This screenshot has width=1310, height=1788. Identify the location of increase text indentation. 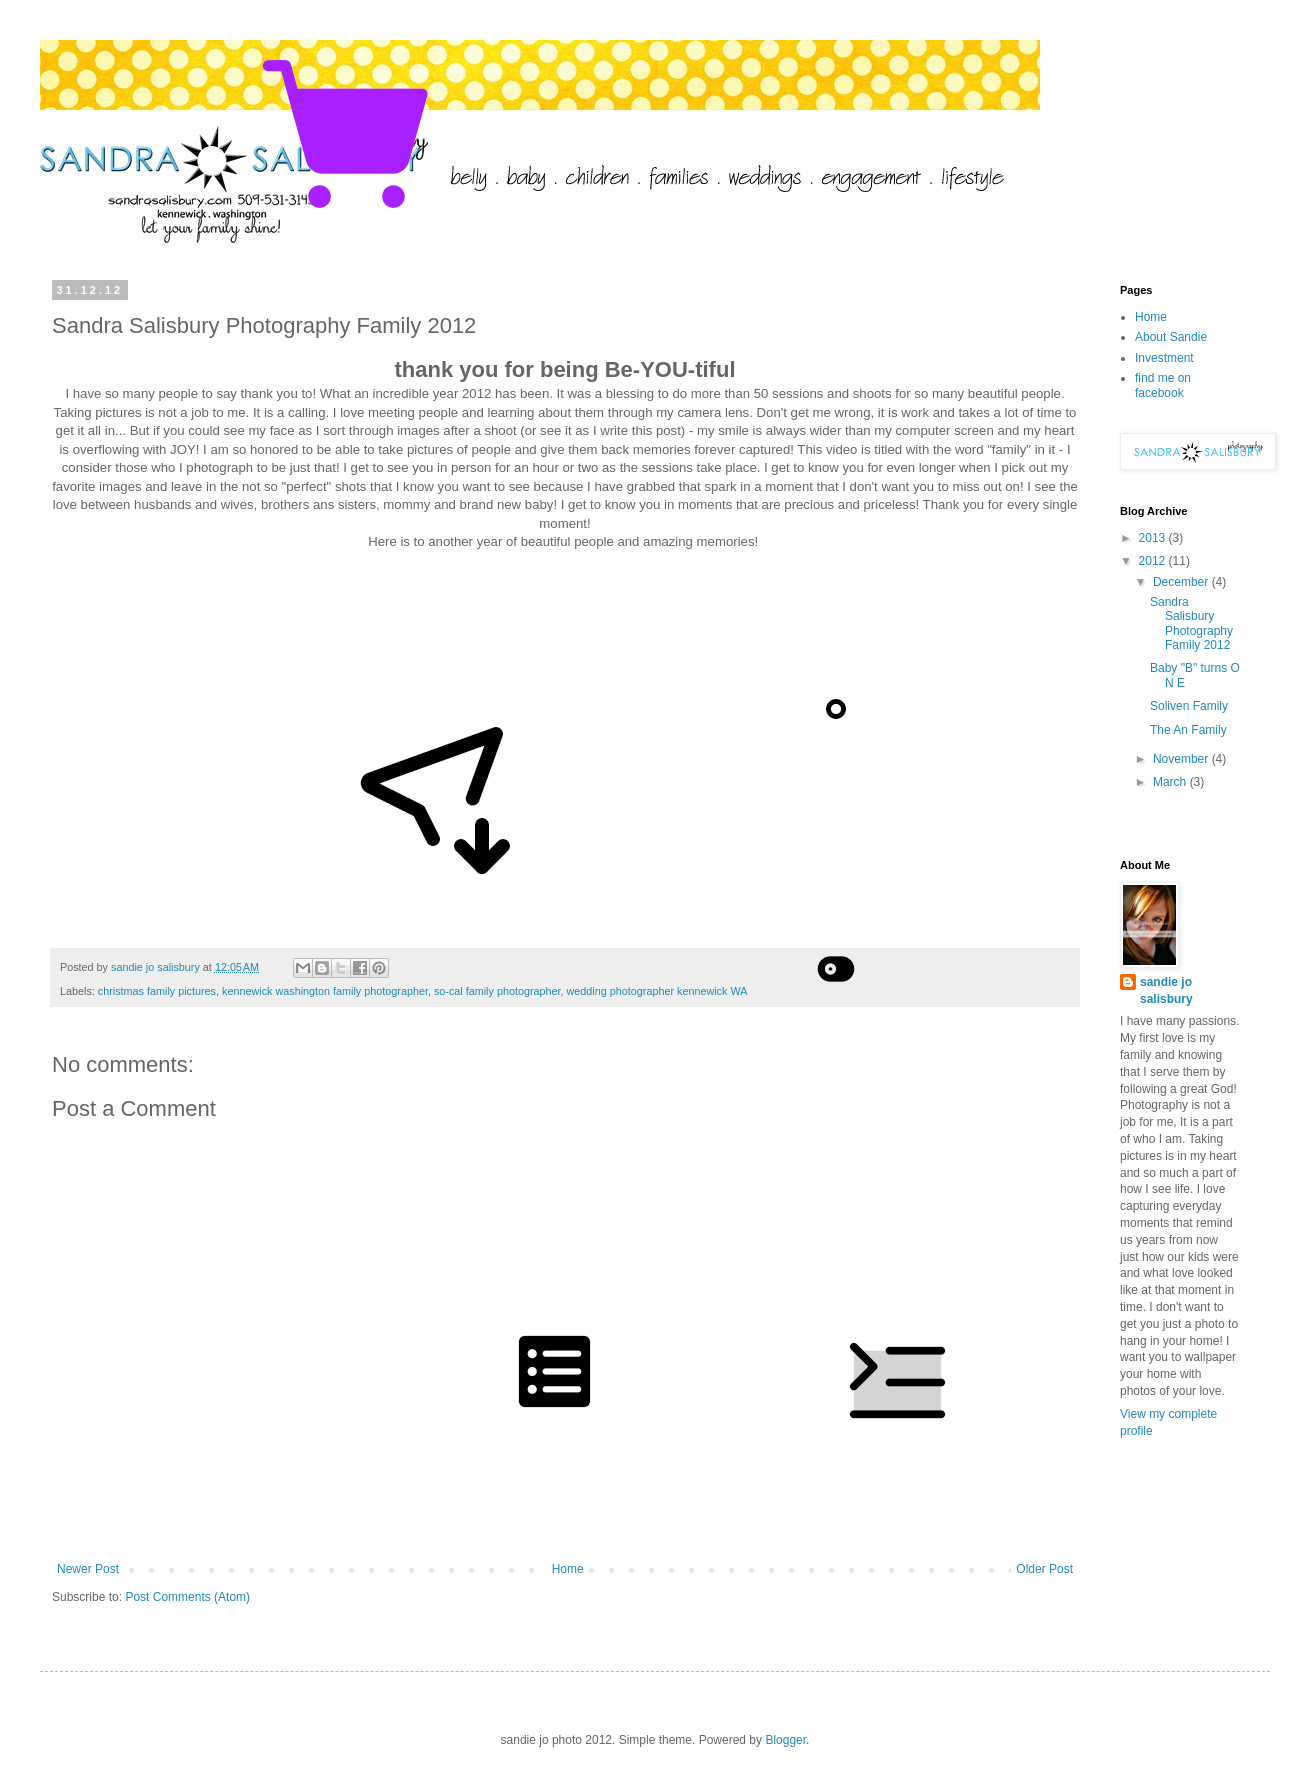
(897, 1382).